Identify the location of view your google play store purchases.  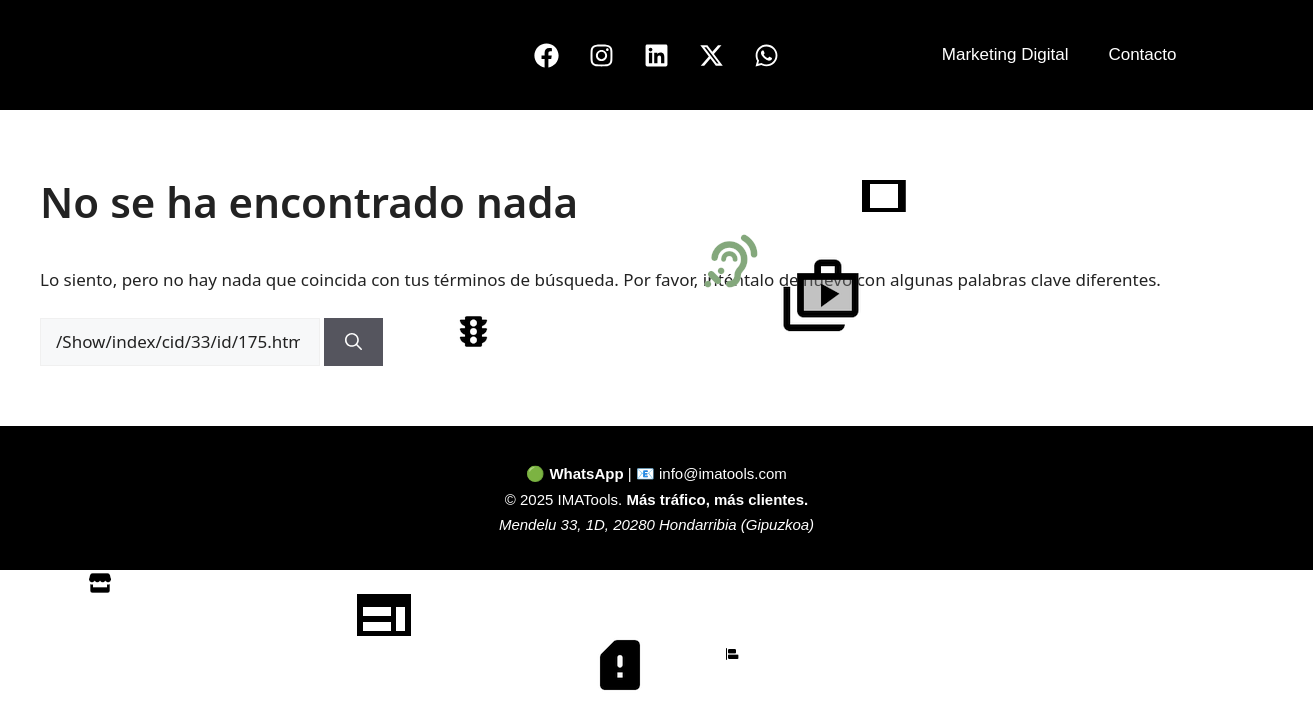
(821, 297).